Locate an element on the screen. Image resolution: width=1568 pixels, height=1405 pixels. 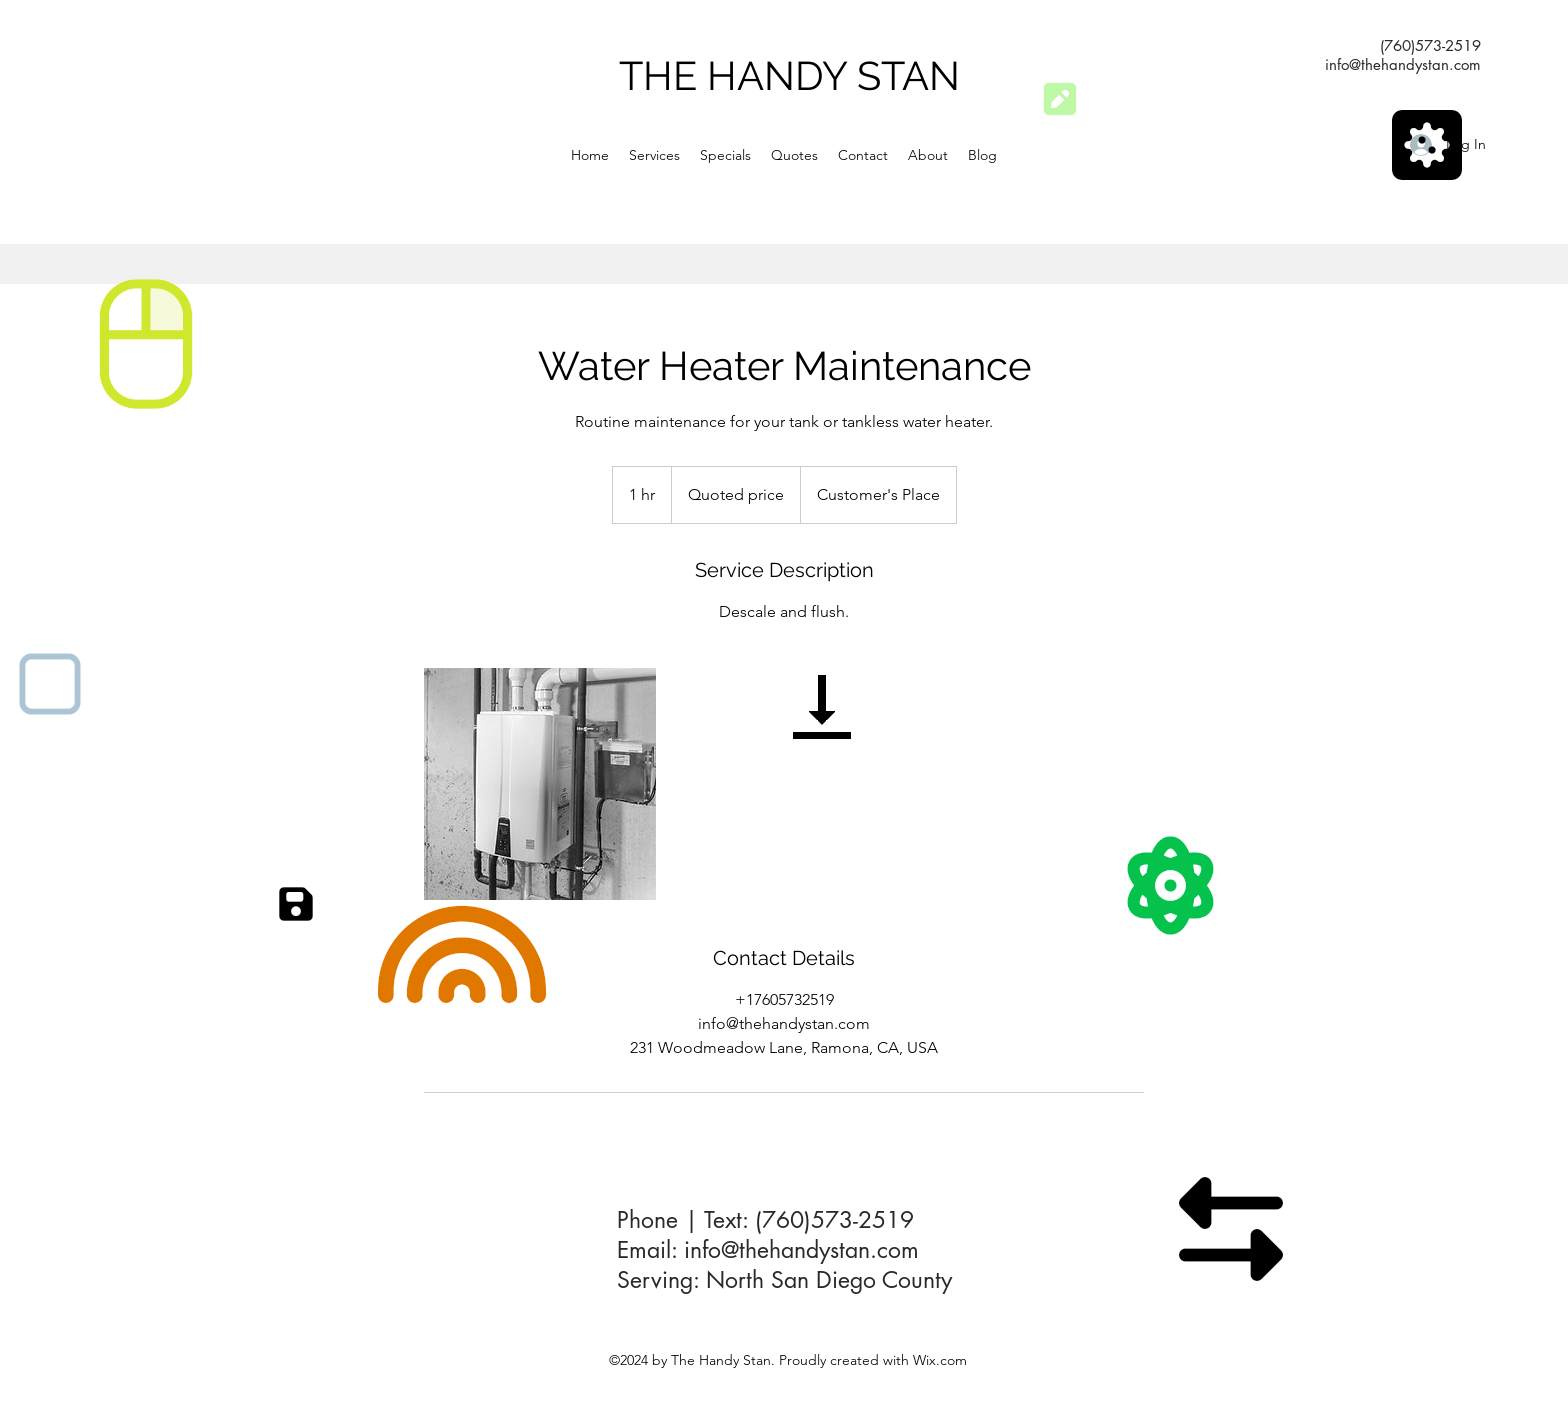
access science or chemistry features is located at coordinates (1170, 885).